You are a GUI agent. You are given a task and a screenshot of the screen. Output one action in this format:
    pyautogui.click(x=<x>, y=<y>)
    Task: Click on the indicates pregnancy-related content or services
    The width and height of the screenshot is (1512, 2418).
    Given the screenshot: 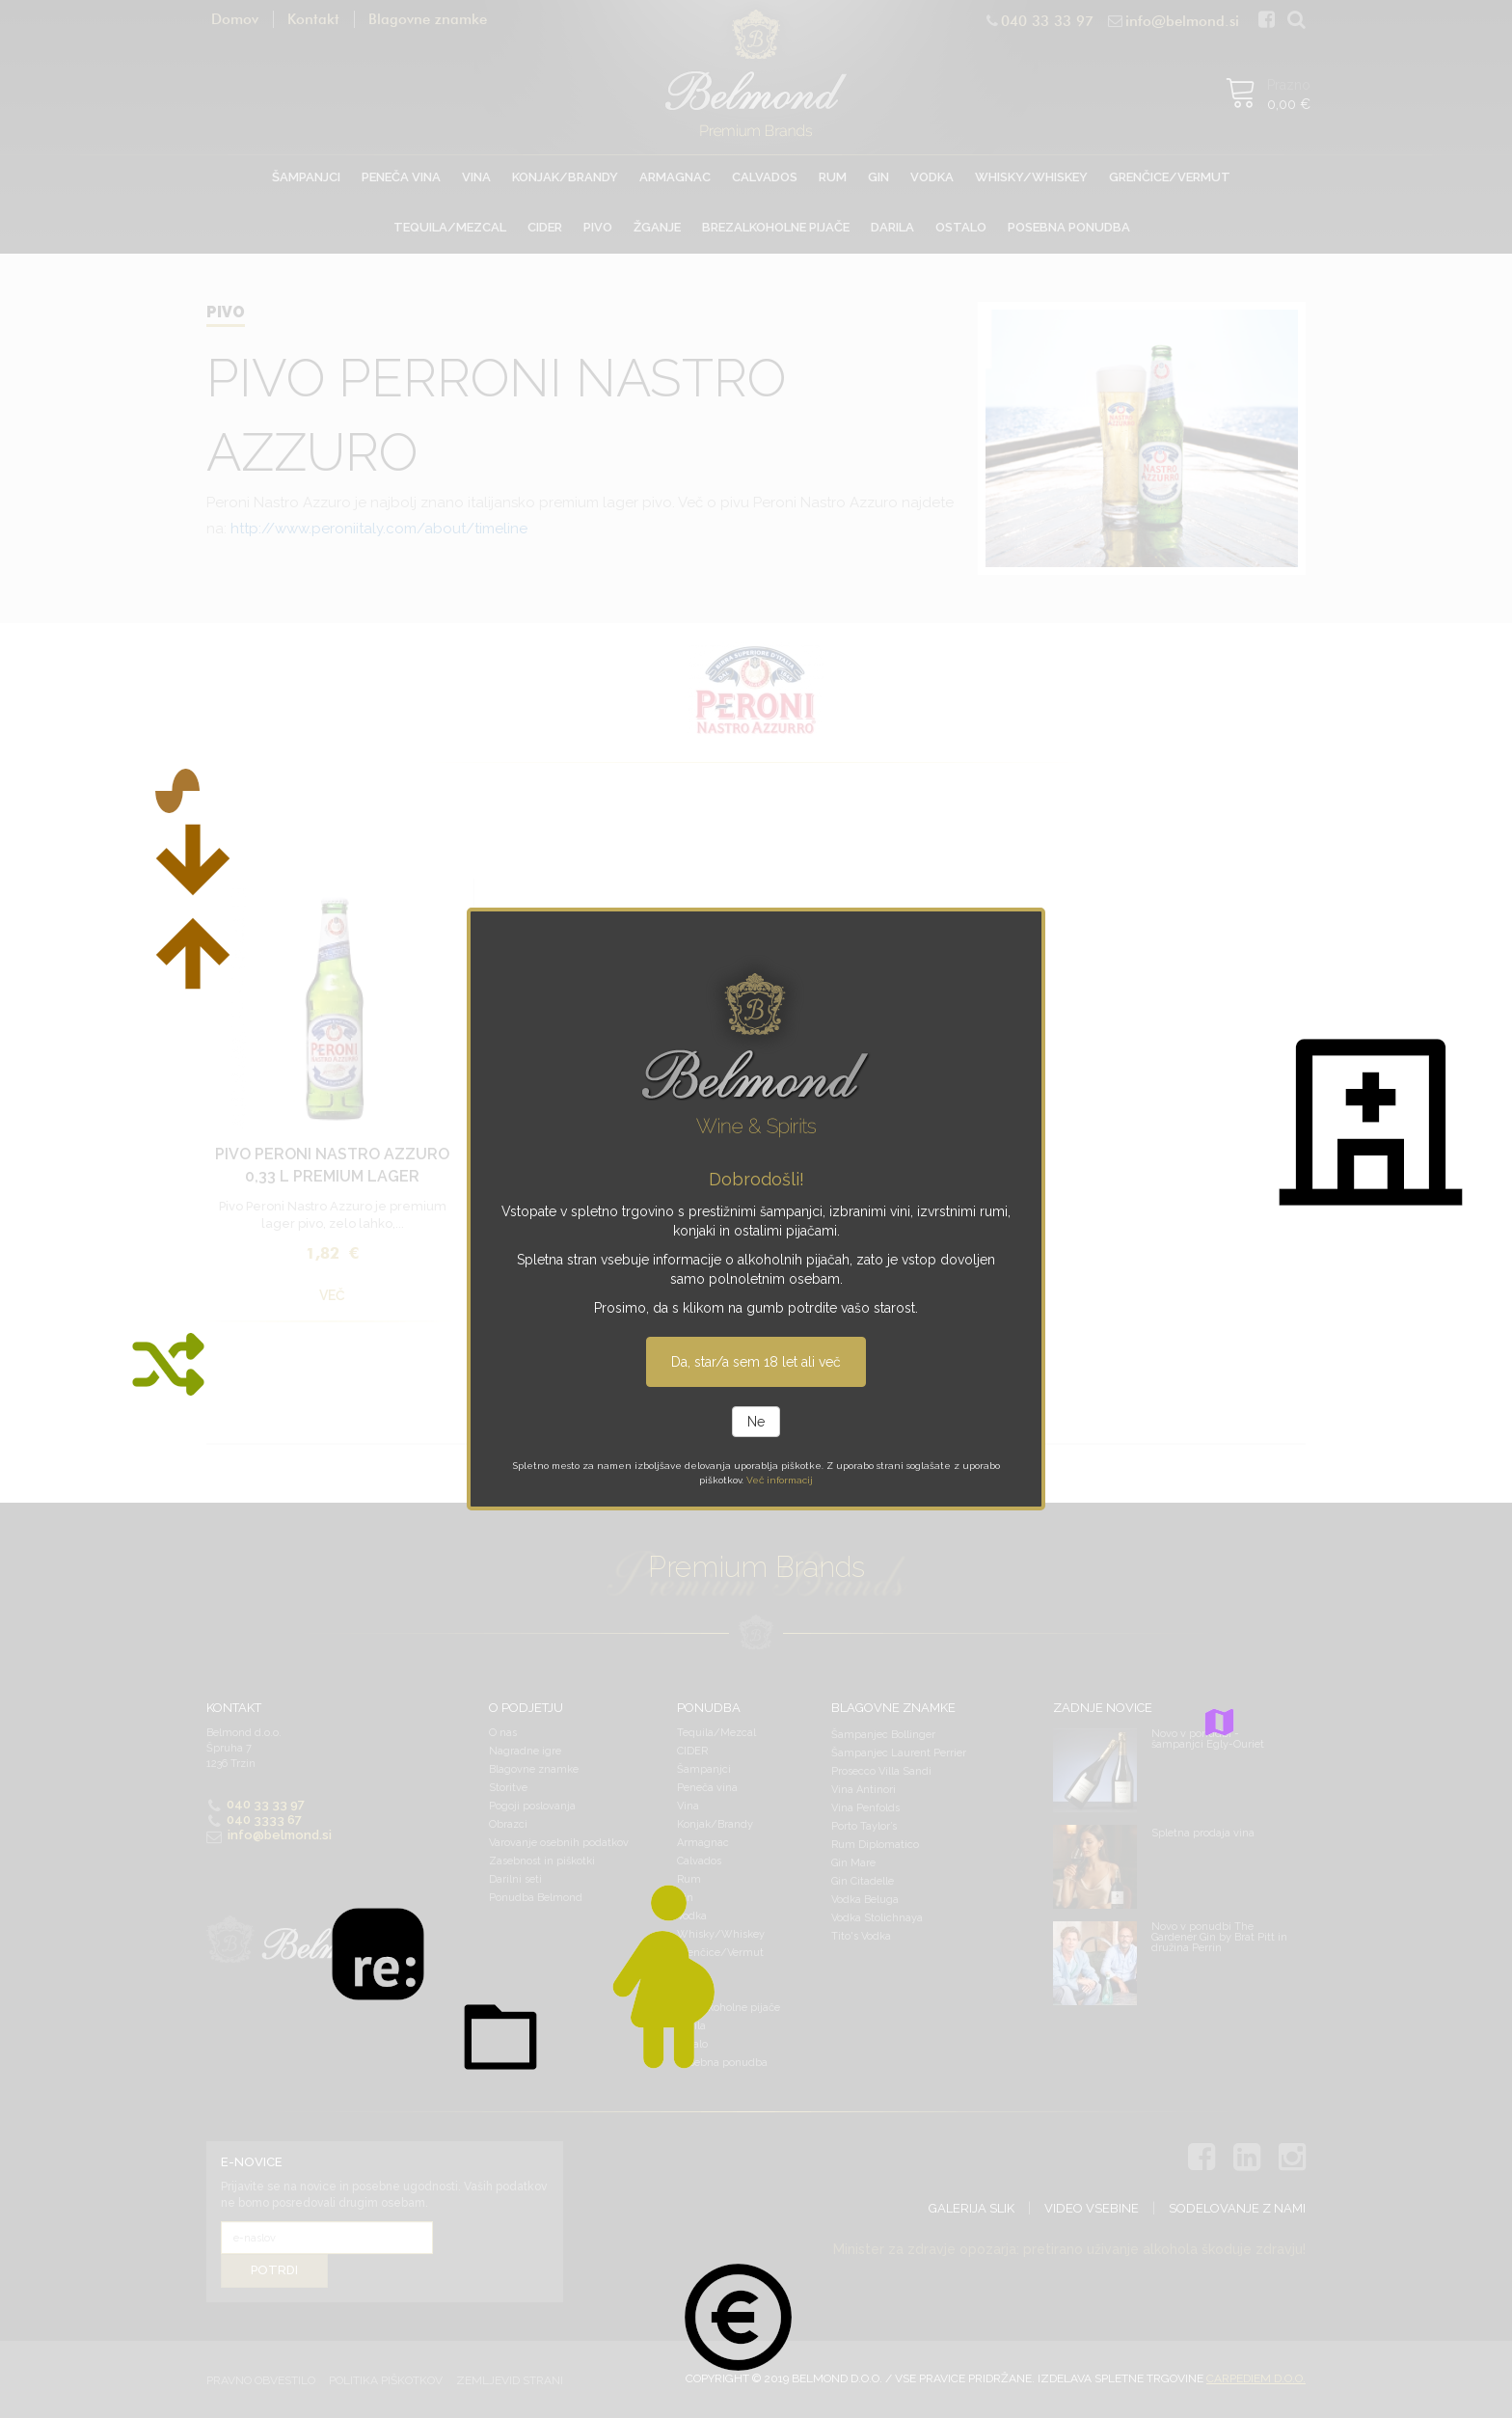 What is the action you would take?
    pyautogui.click(x=668, y=1976)
    